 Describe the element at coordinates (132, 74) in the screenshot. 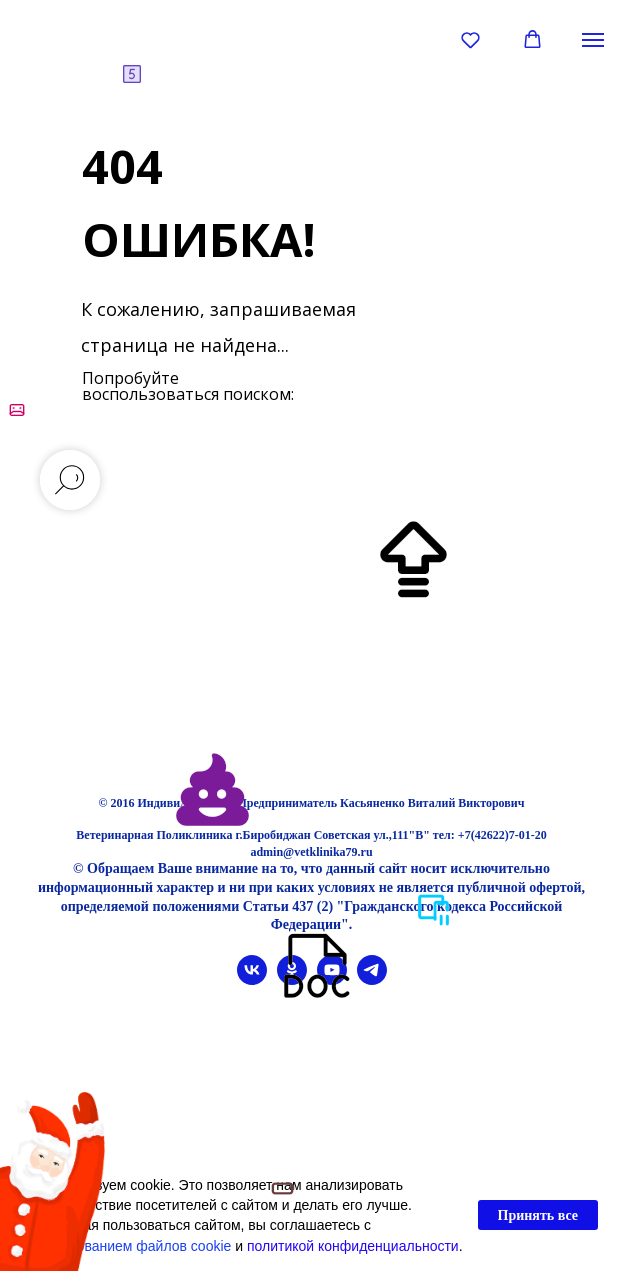

I see `select or input the number five` at that location.